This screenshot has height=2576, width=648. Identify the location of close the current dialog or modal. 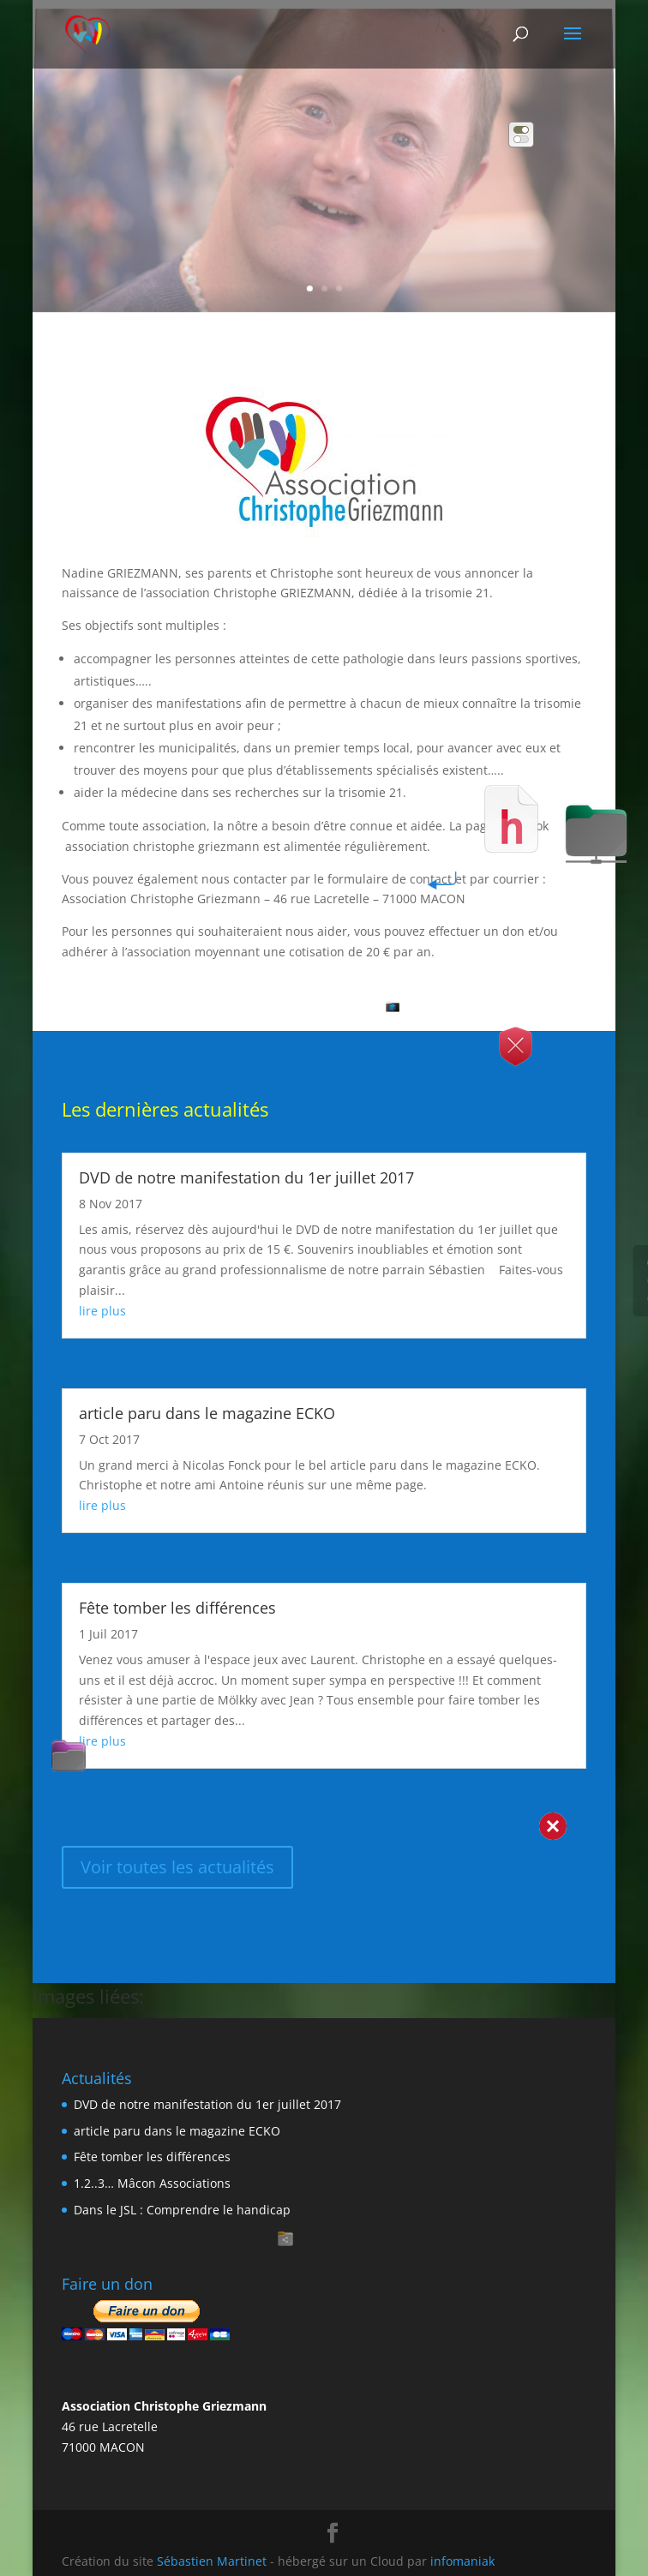
(553, 1826).